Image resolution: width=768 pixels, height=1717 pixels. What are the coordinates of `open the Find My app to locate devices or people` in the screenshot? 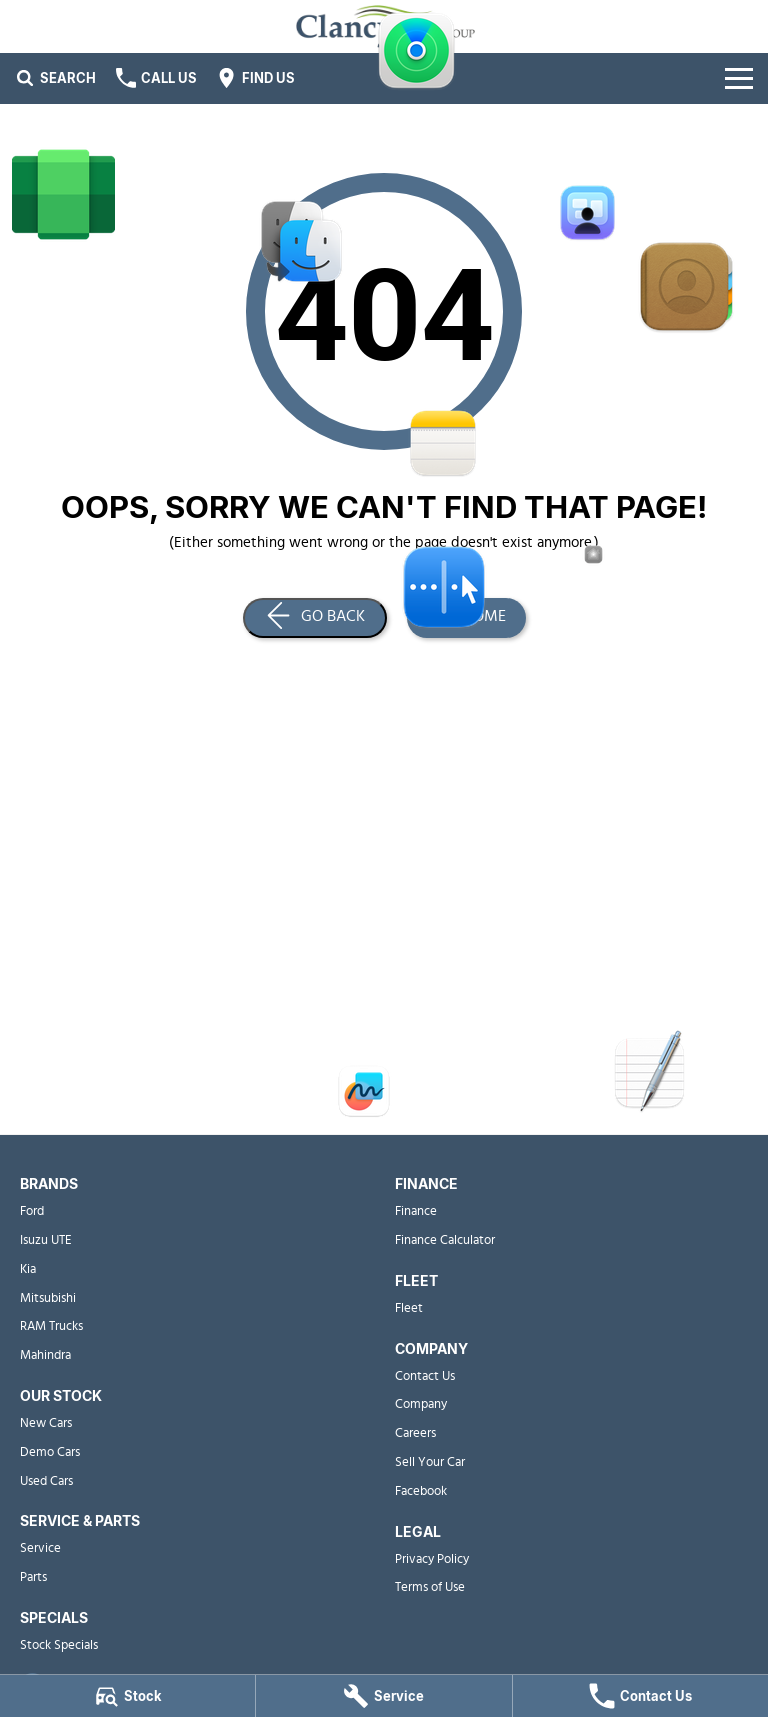 It's located at (416, 50).